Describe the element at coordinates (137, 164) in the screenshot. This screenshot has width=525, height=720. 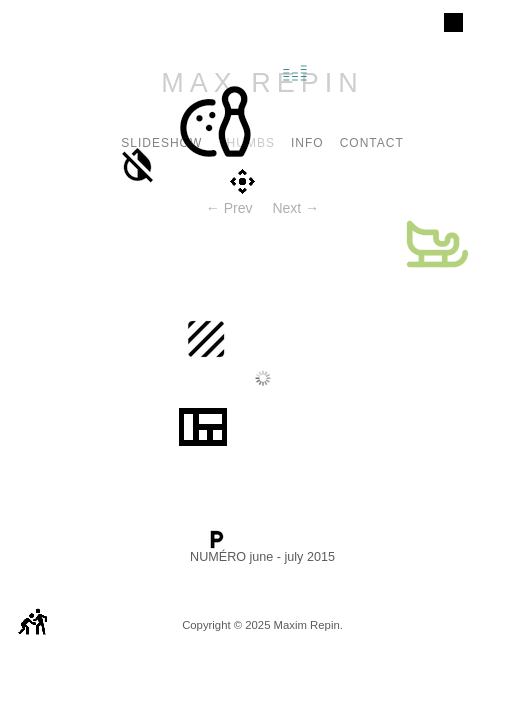
I see `disable color inversion mode` at that location.